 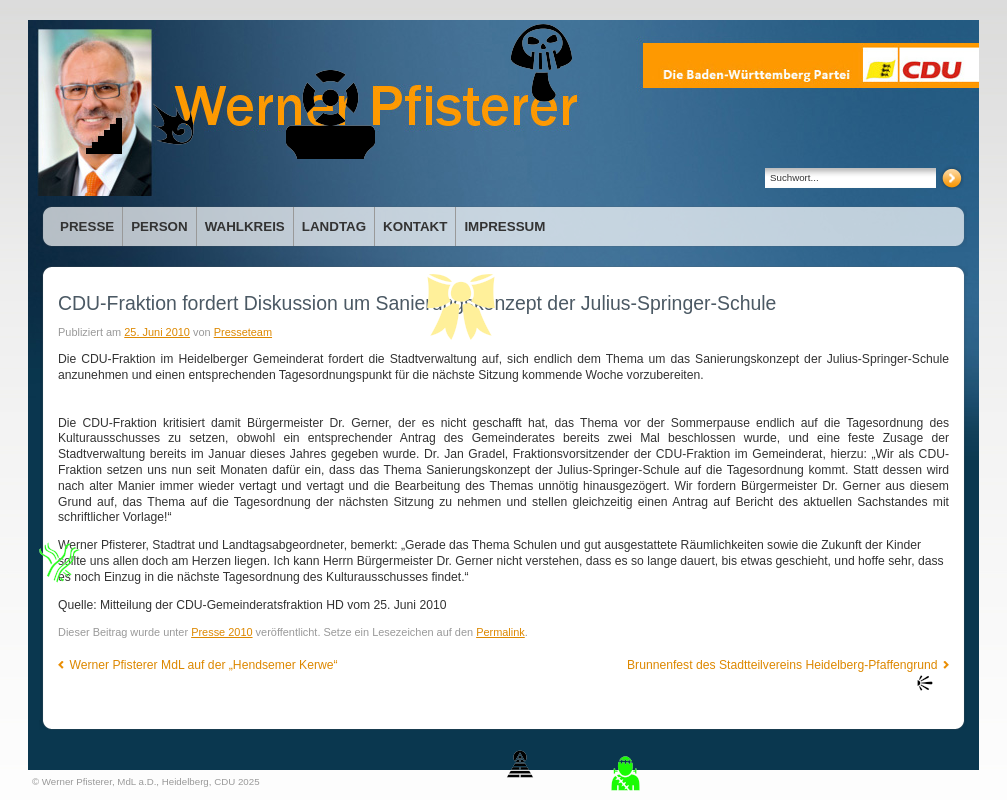 I want to click on add a decorative bow or ribbon to gift wrapping, so click(x=461, y=307).